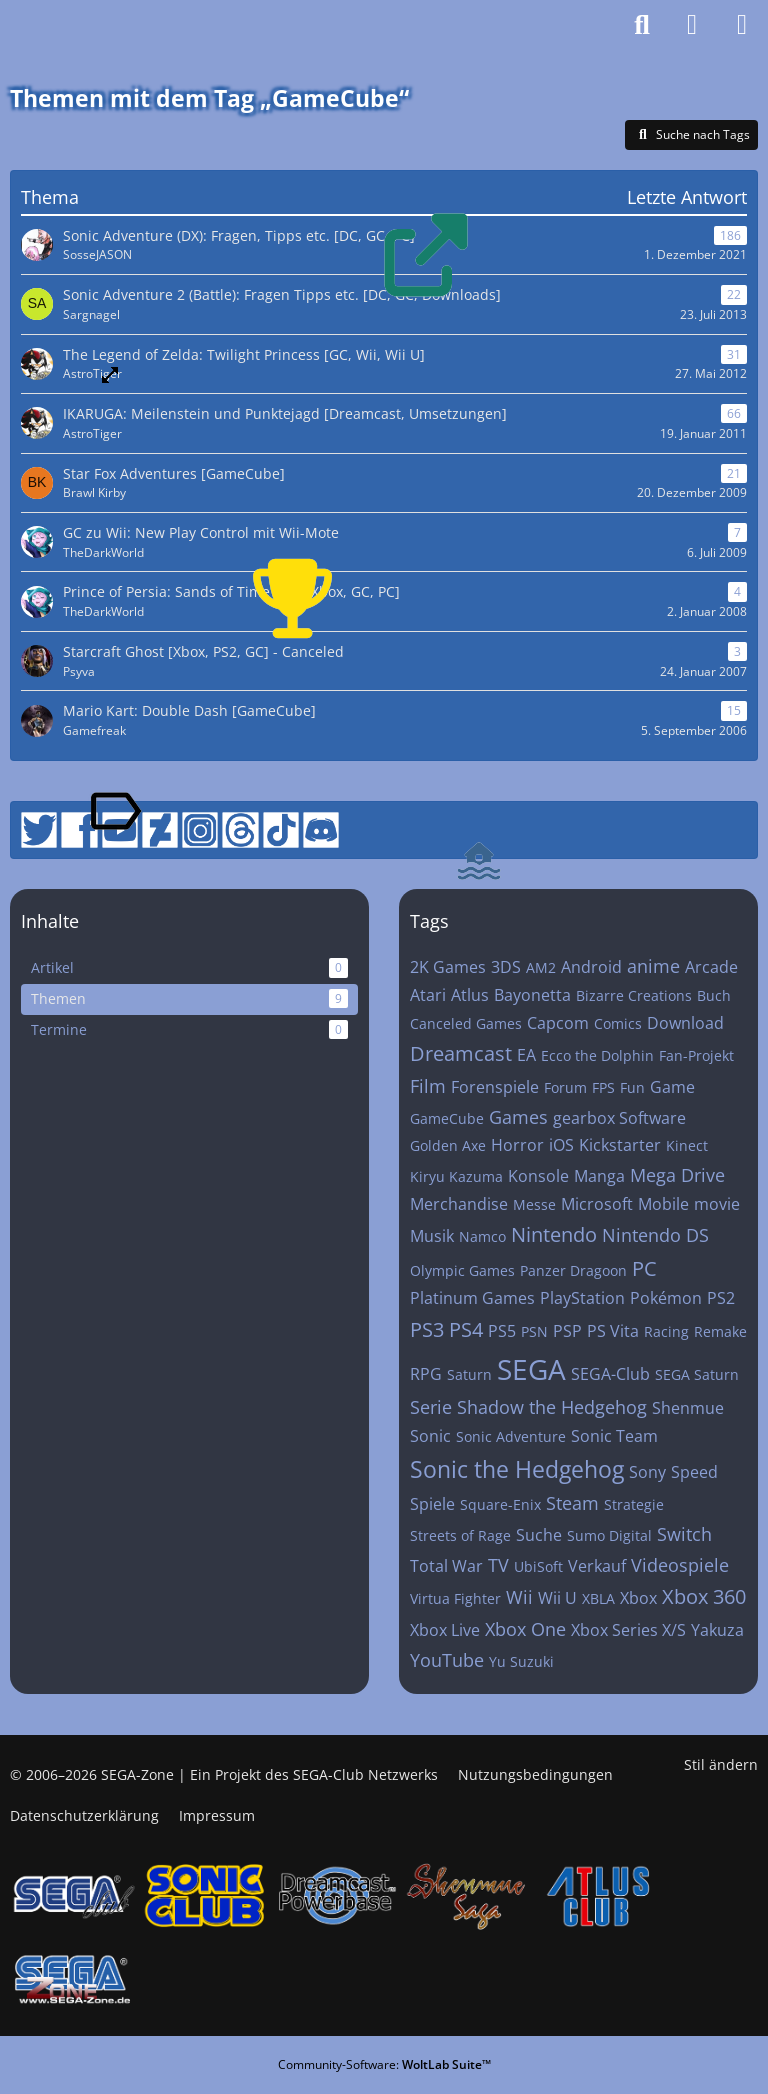 The width and height of the screenshot is (768, 2094). I want to click on add a label or tag to an item, so click(115, 811).